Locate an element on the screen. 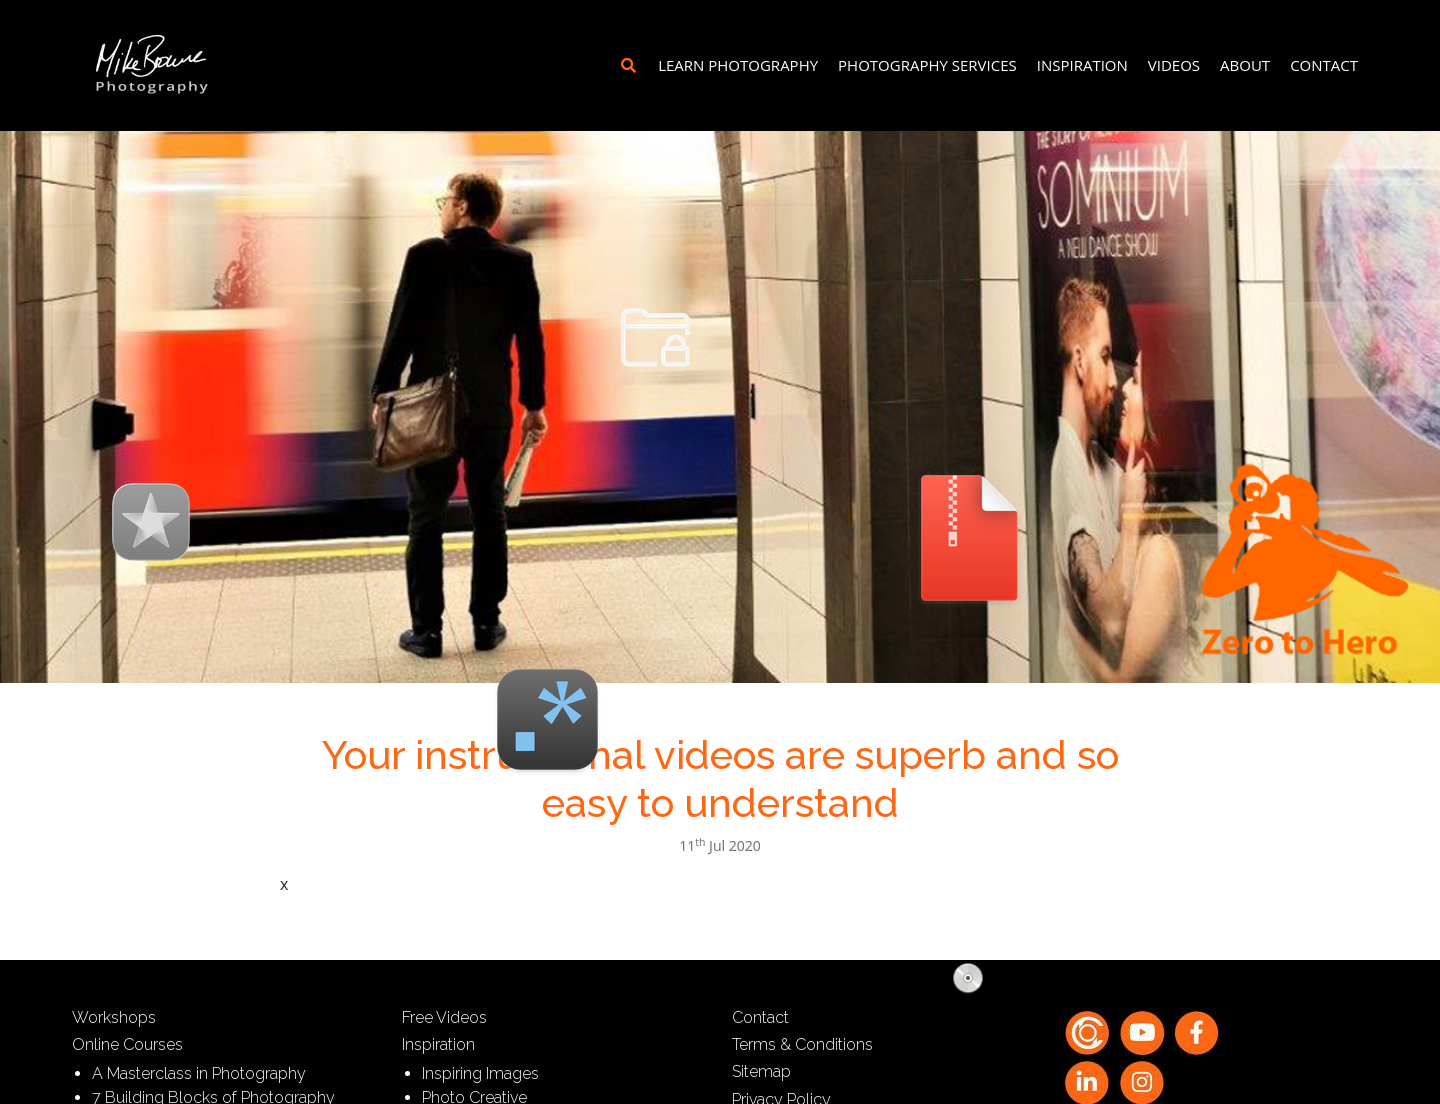  open the iTunes Store app is located at coordinates (151, 522).